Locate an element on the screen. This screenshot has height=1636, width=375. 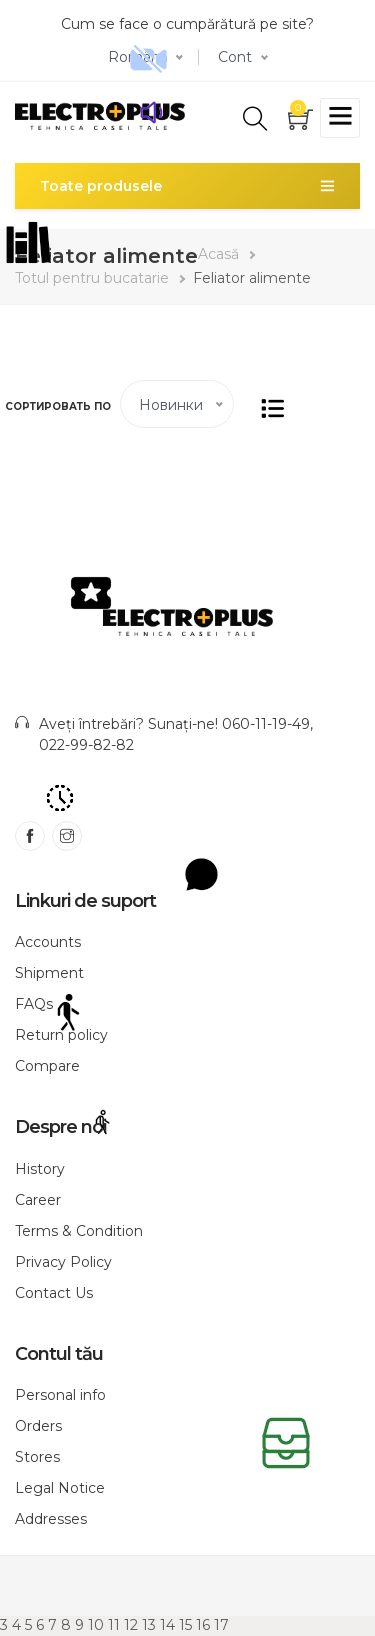
indicates history tracking is disabled is located at coordinates (60, 798).